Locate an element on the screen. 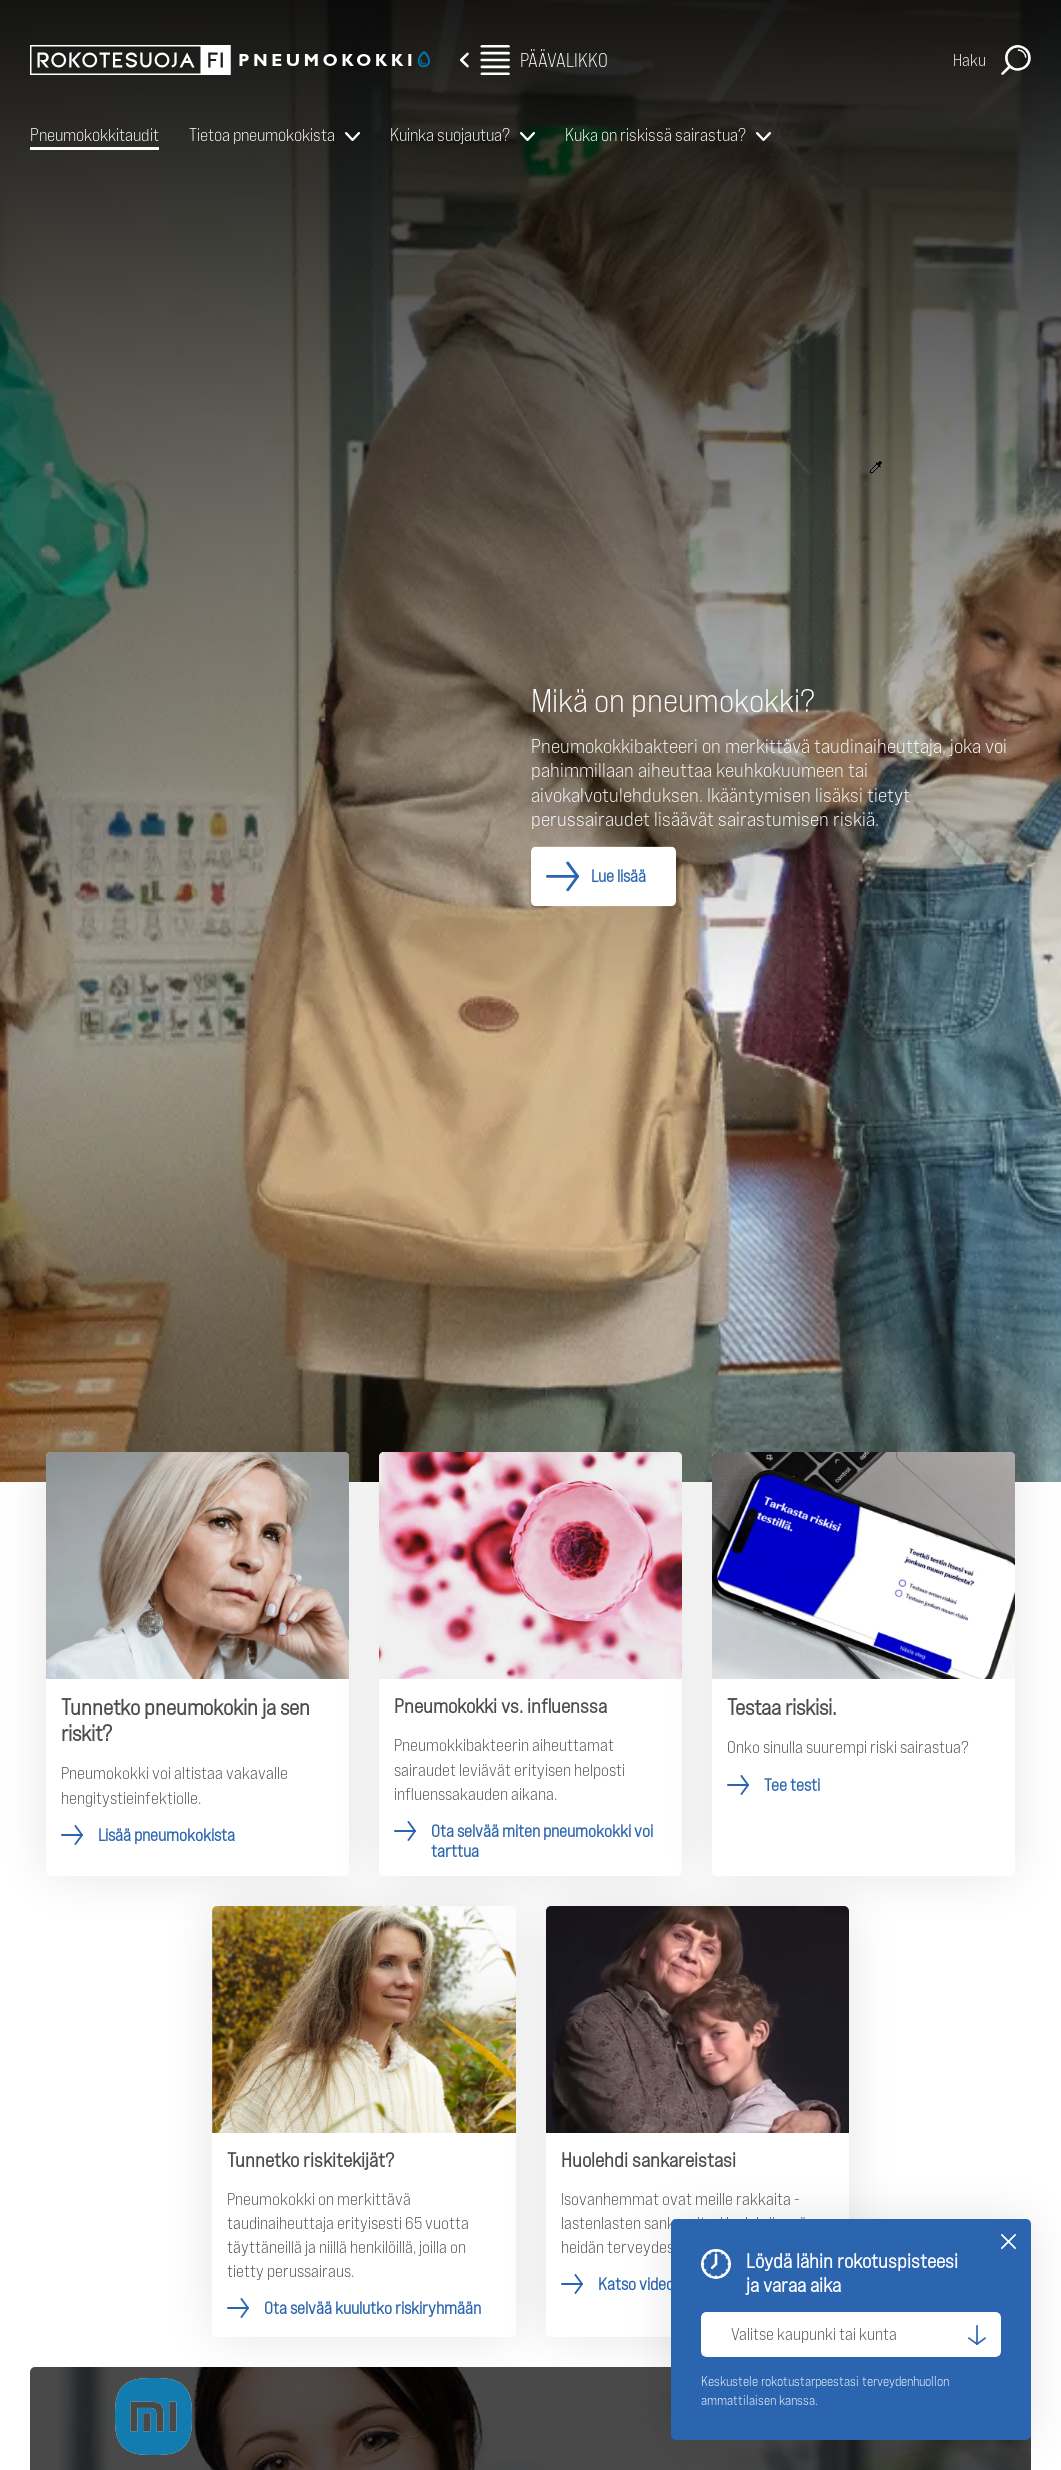  xiaomi brand logo is located at coordinates (153, 2416).